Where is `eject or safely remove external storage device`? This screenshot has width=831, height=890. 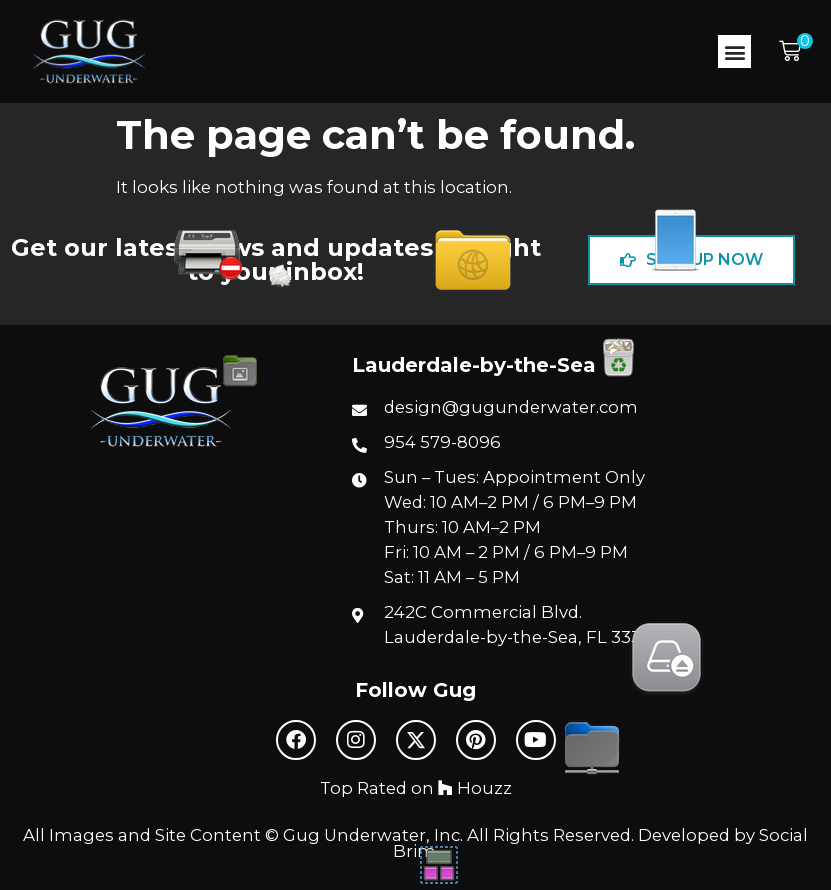
eject or safely remove external storage device is located at coordinates (666, 658).